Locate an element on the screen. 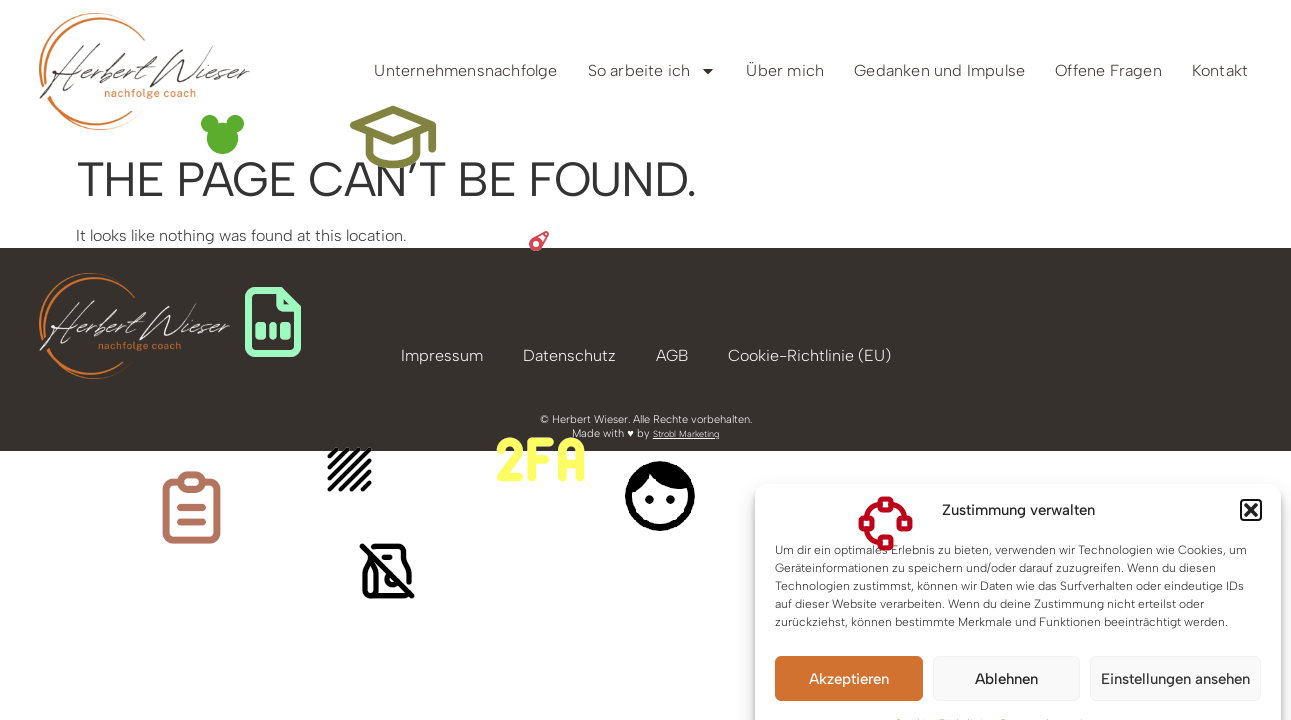 The height and width of the screenshot is (720, 1291). view or manage digital assets is located at coordinates (539, 241).